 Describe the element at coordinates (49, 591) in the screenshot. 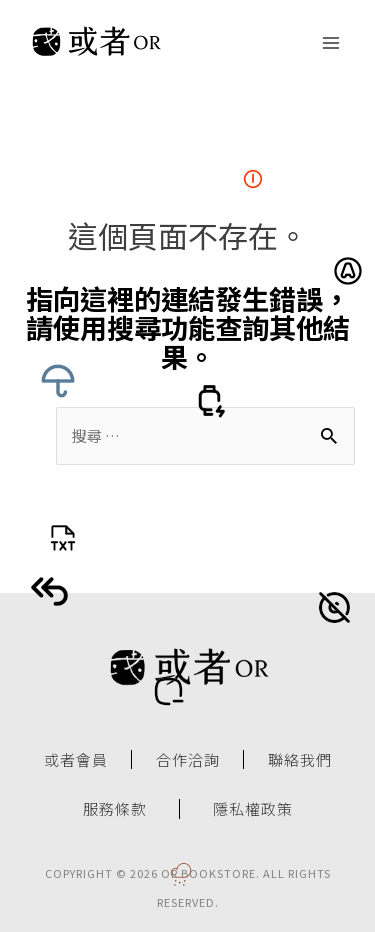

I see `undo multiple actions` at that location.